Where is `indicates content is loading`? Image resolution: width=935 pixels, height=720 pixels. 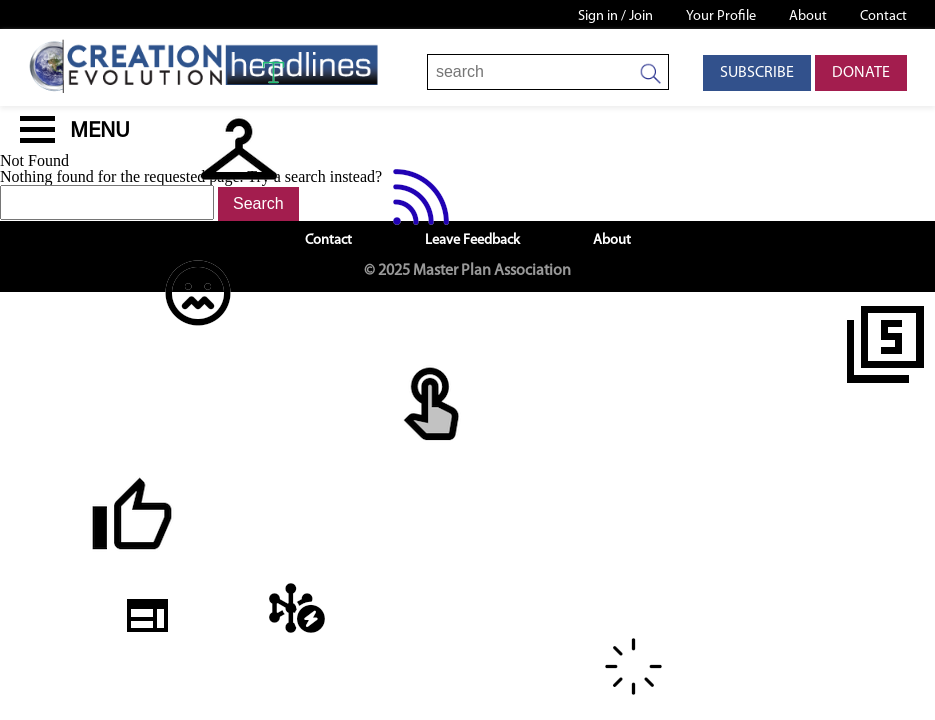 indicates content is loading is located at coordinates (633, 666).